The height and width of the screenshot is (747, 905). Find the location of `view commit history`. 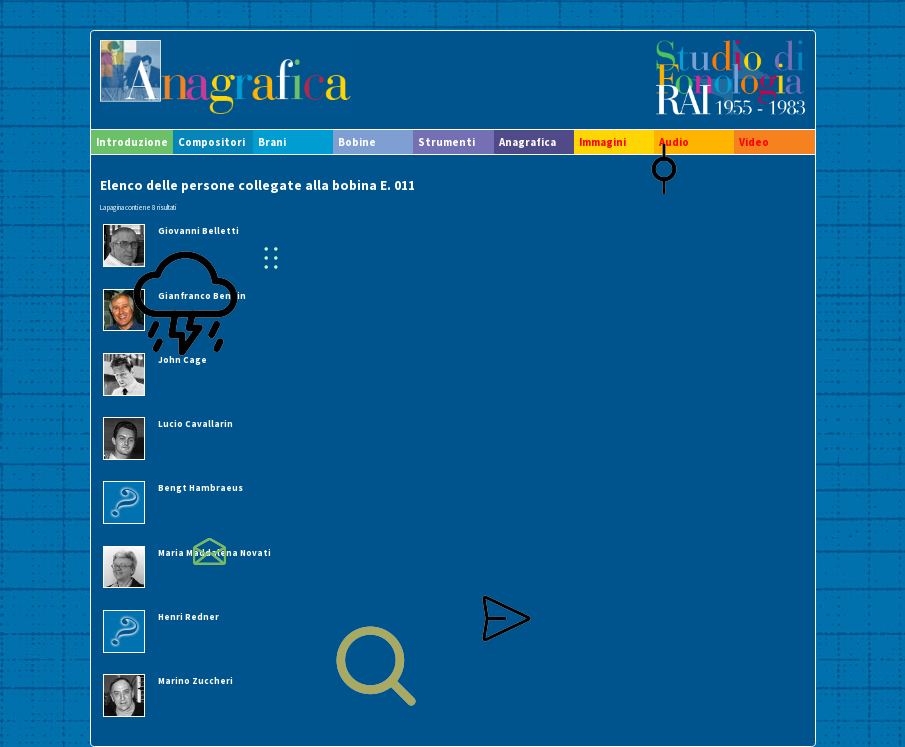

view commit history is located at coordinates (664, 169).